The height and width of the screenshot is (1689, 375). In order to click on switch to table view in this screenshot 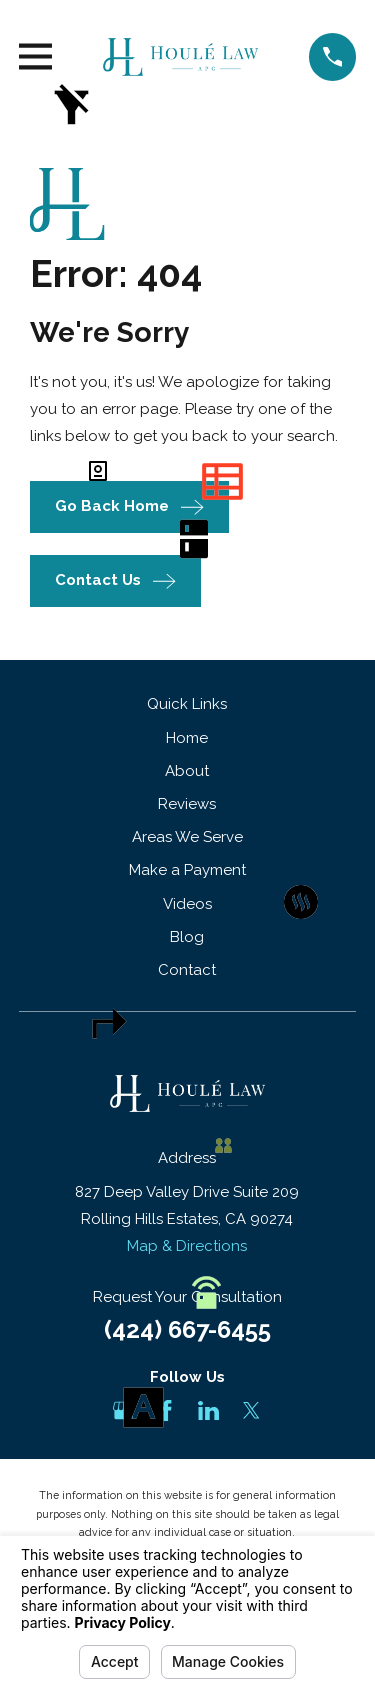, I will do `click(222, 481)`.